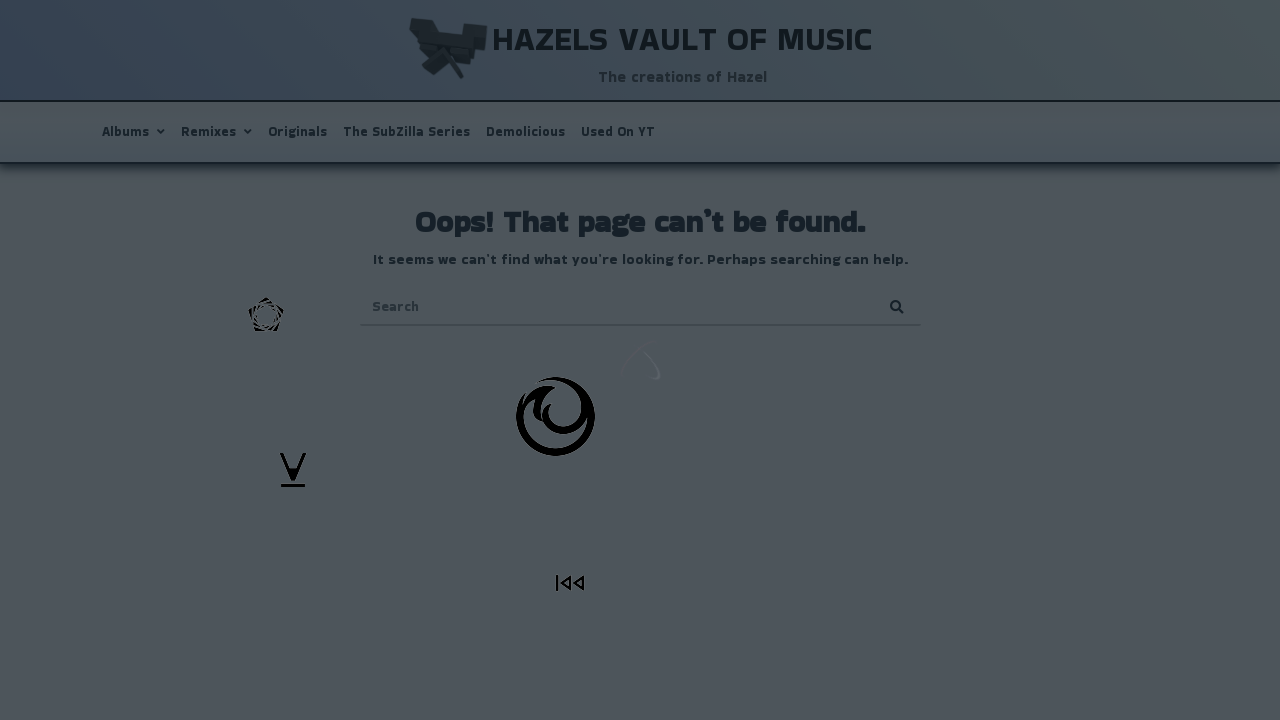 The height and width of the screenshot is (720, 1280). I want to click on skip to the beginning of the track, so click(570, 583).